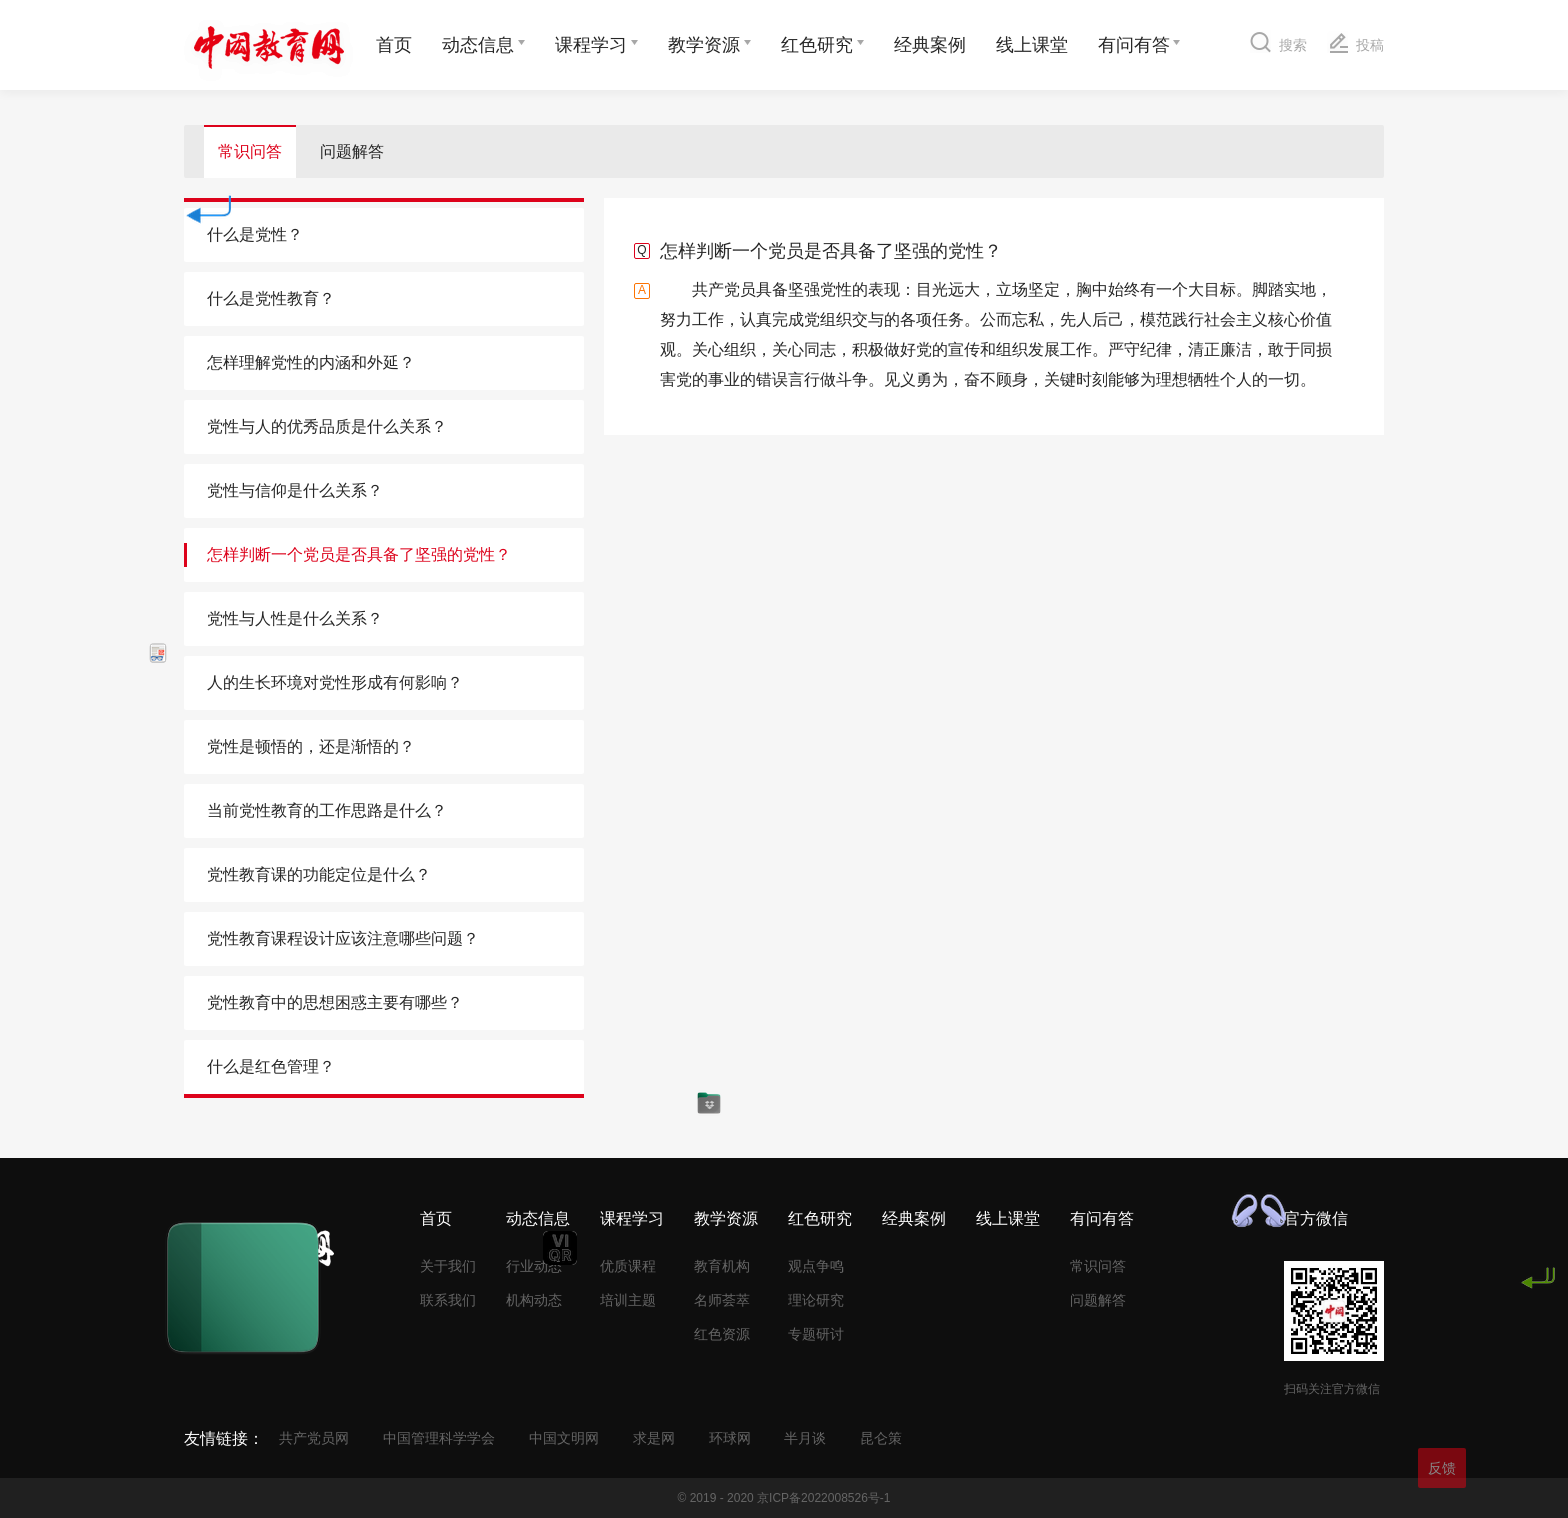 Image resolution: width=1568 pixels, height=1518 pixels. What do you see at coordinates (1537, 1275) in the screenshot?
I see `reply to all recipients of an email` at bounding box center [1537, 1275].